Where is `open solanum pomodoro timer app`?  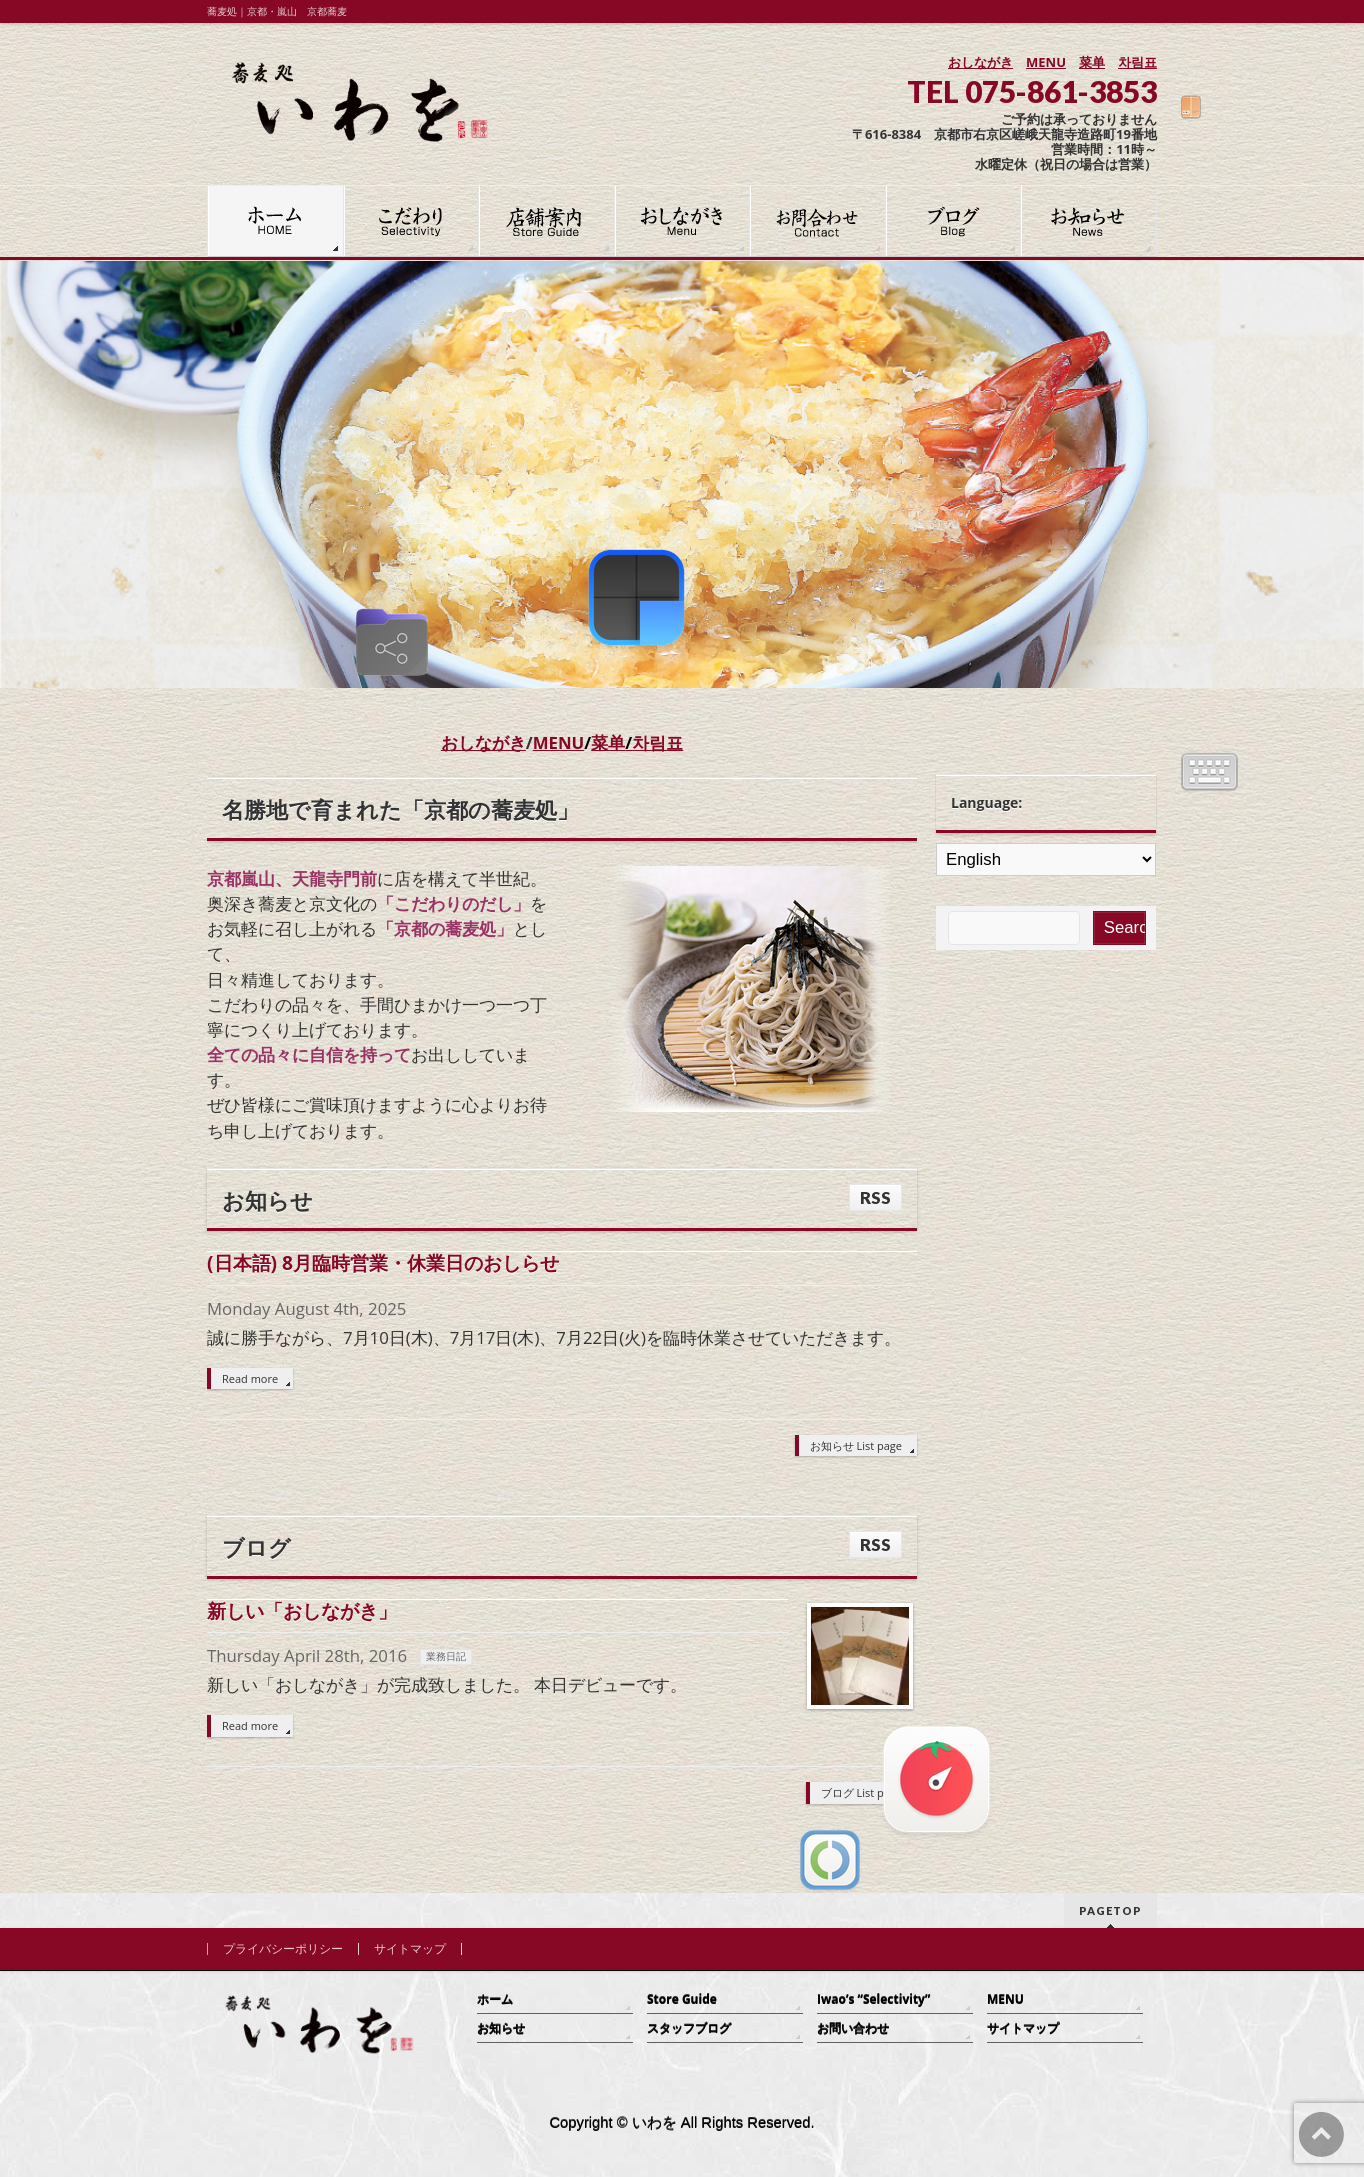
open solanum pomodoro timer app is located at coordinates (936, 1779).